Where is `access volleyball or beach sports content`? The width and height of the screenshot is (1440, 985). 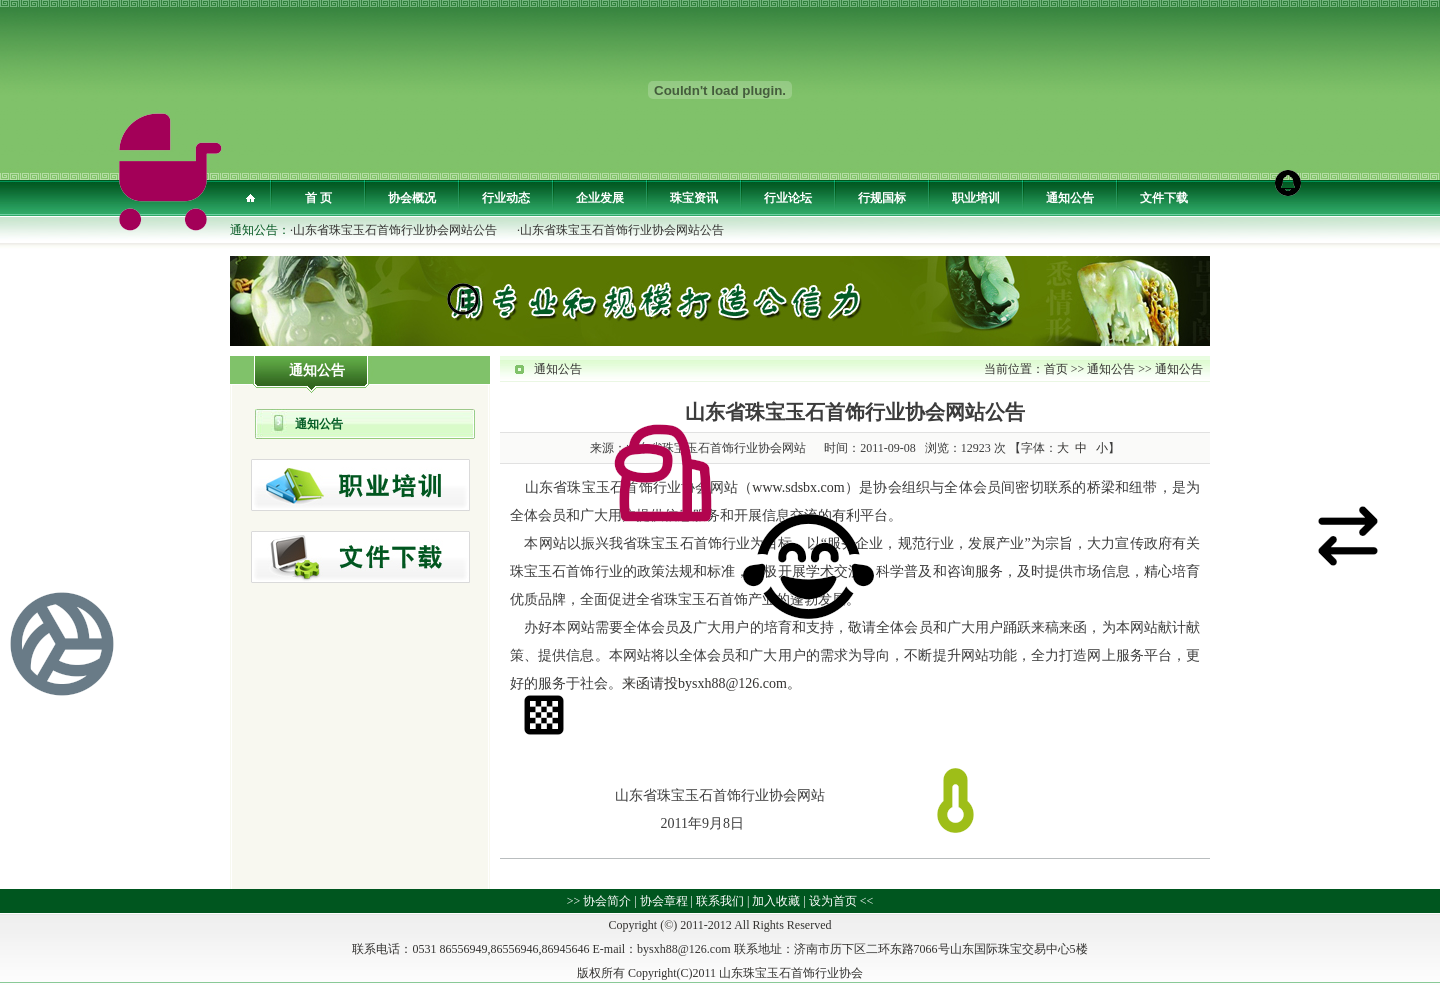 access volleyball or beach sports content is located at coordinates (62, 644).